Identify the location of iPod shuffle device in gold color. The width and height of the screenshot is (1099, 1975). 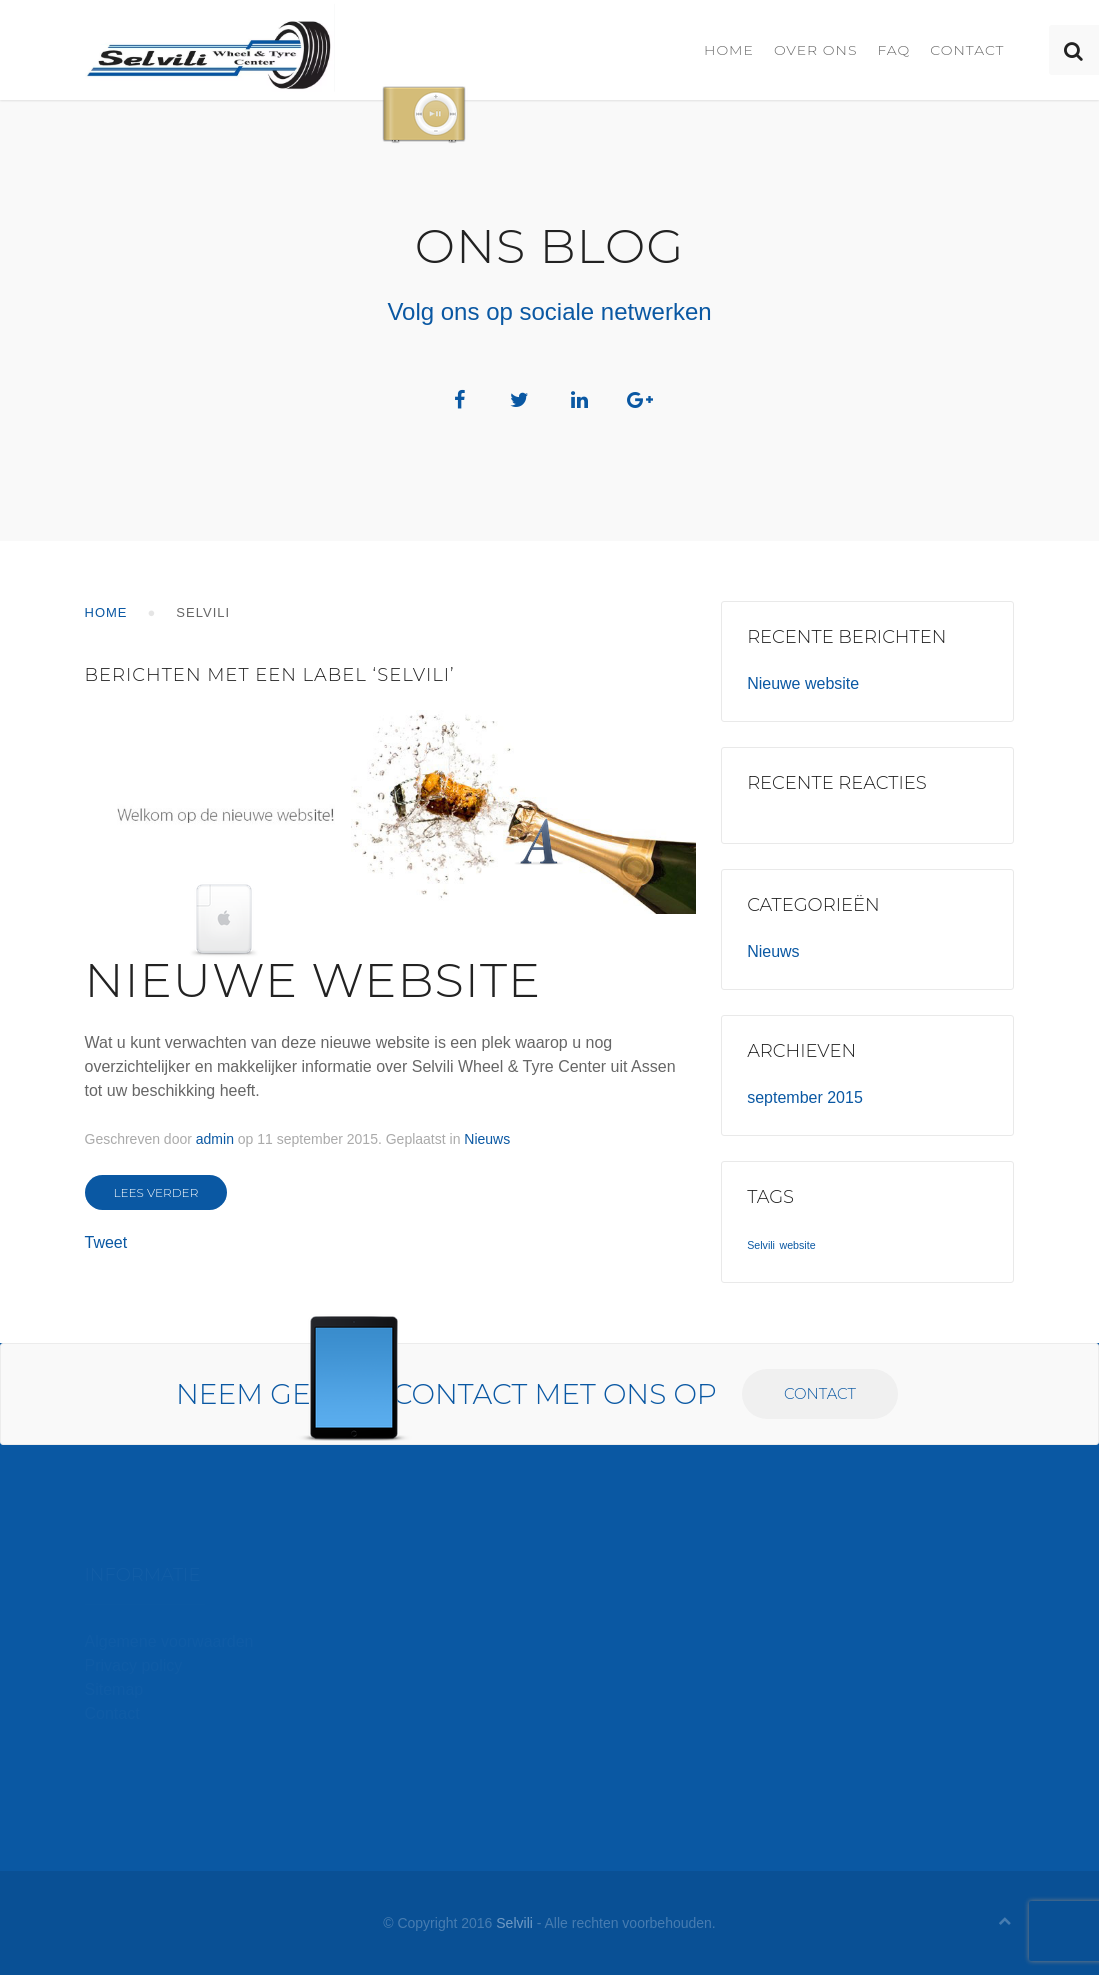
(424, 99).